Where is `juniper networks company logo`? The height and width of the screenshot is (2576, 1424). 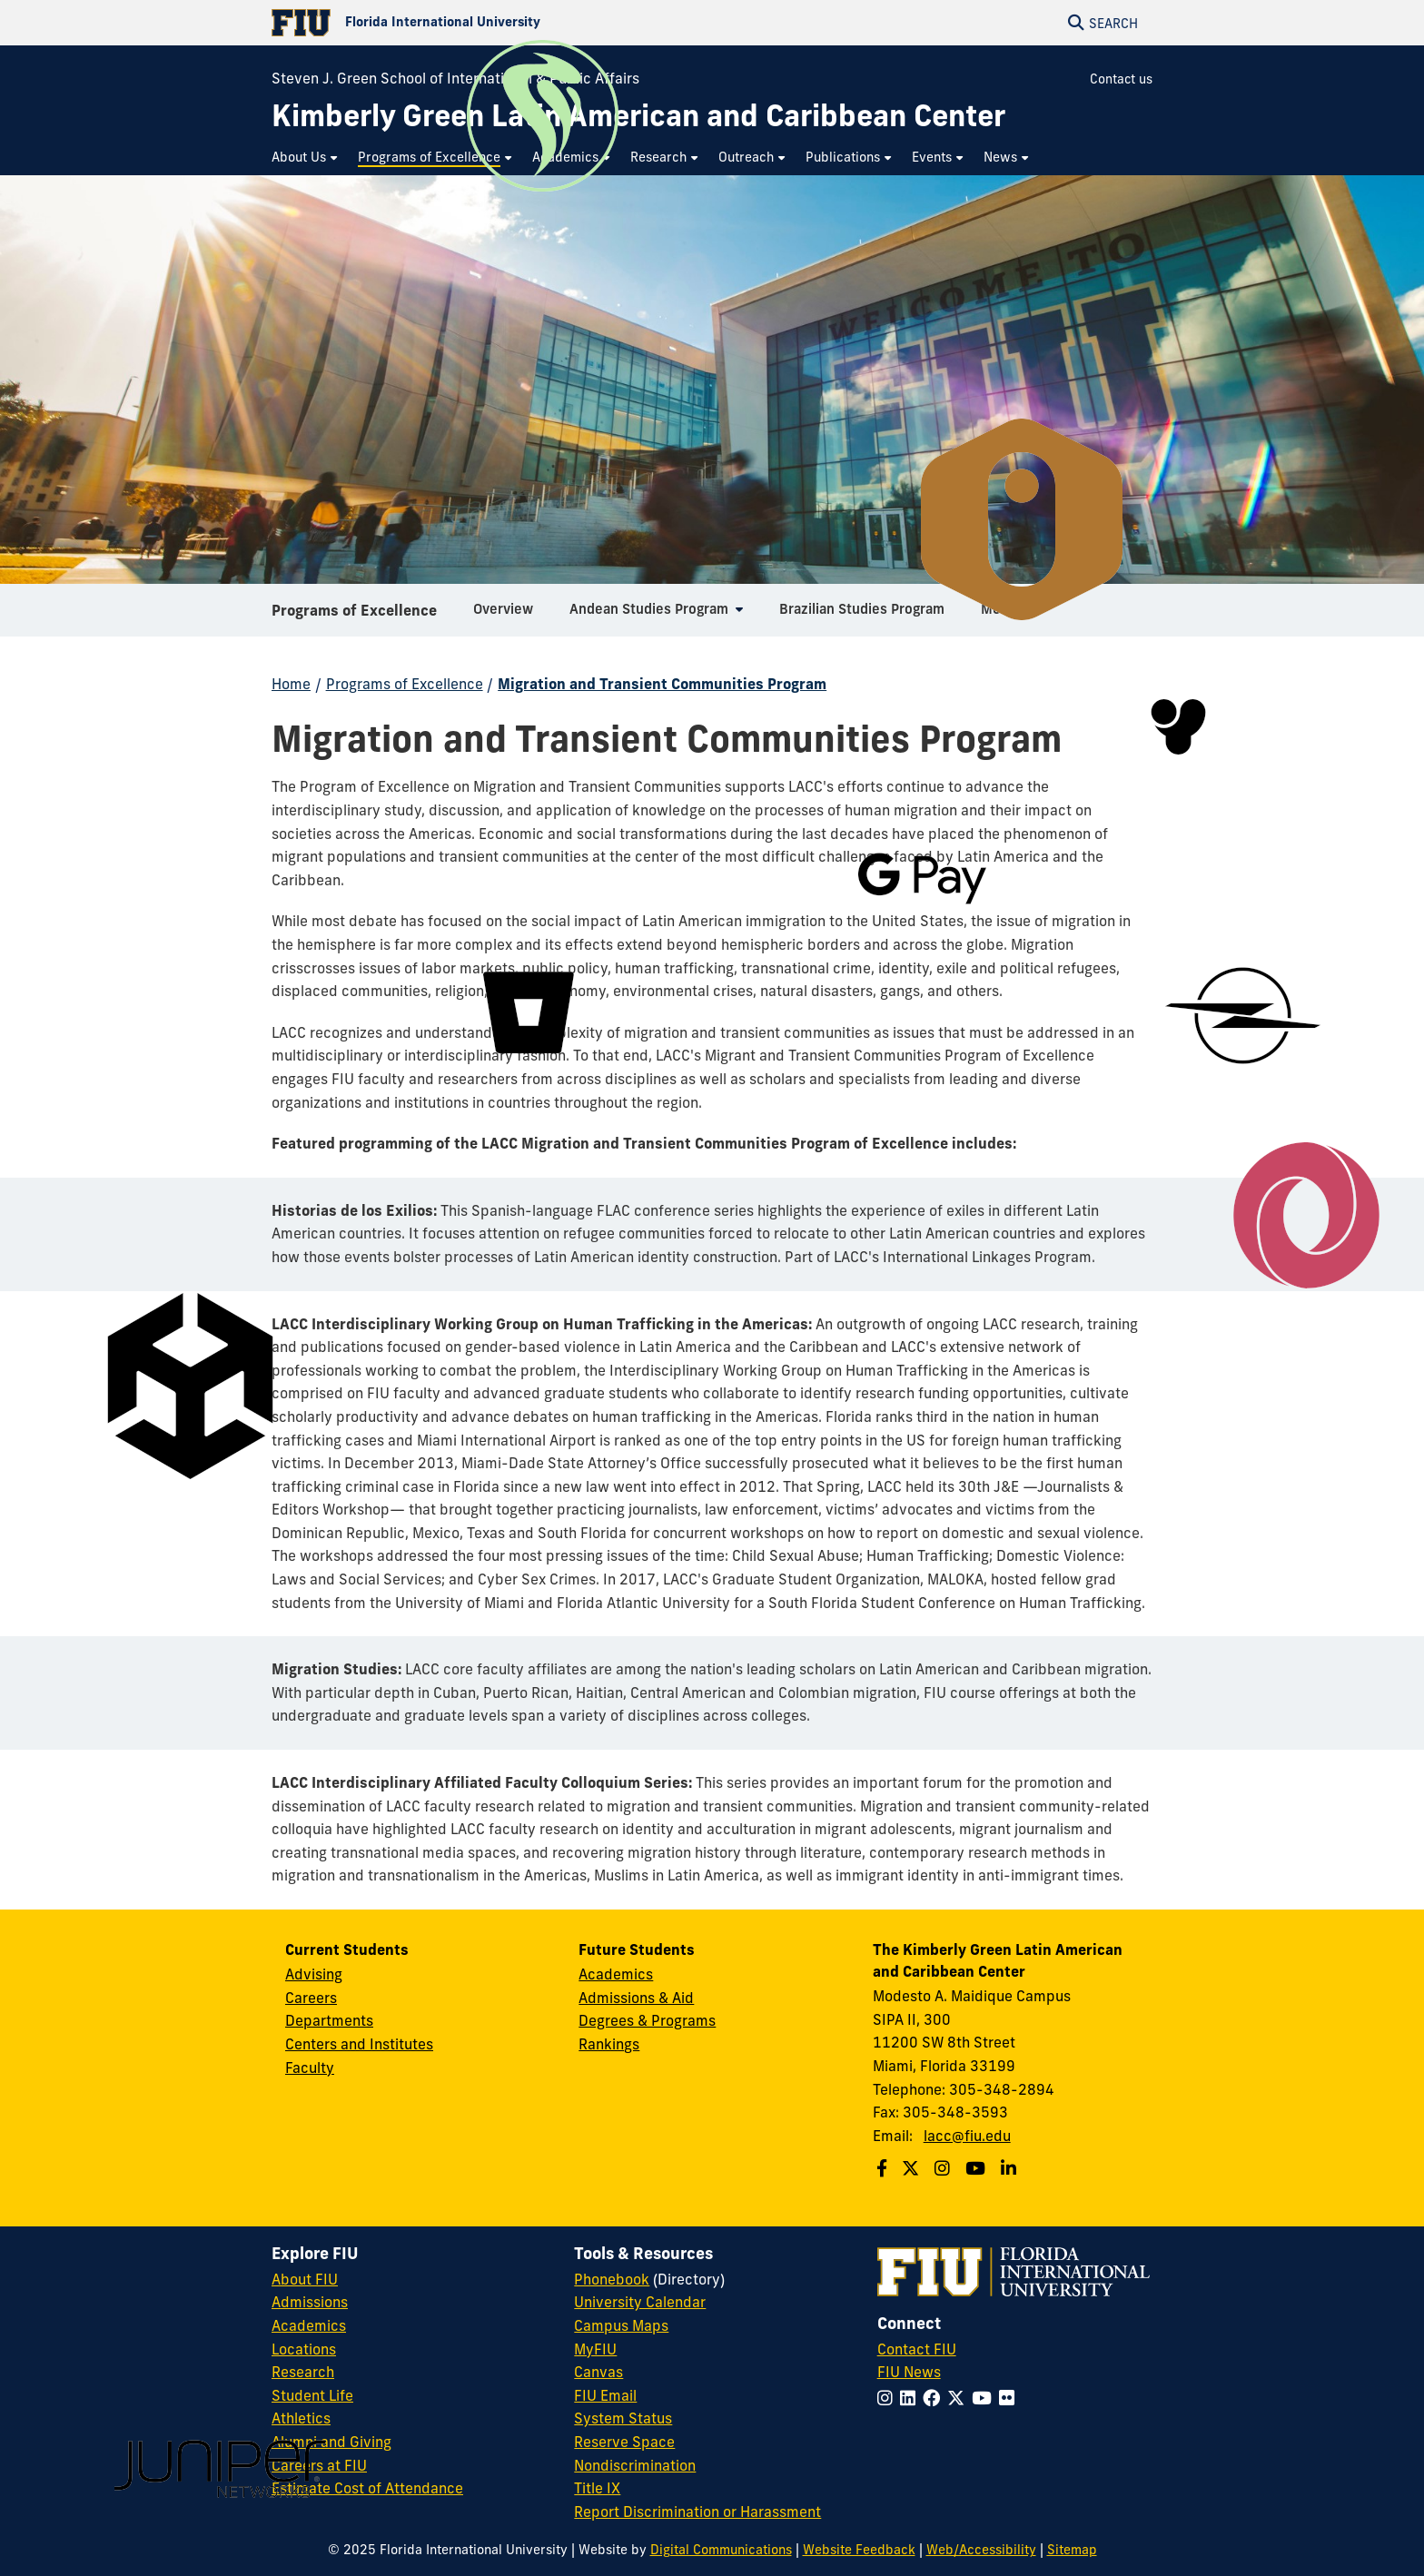 juniper networks company logo is located at coordinates (220, 2469).